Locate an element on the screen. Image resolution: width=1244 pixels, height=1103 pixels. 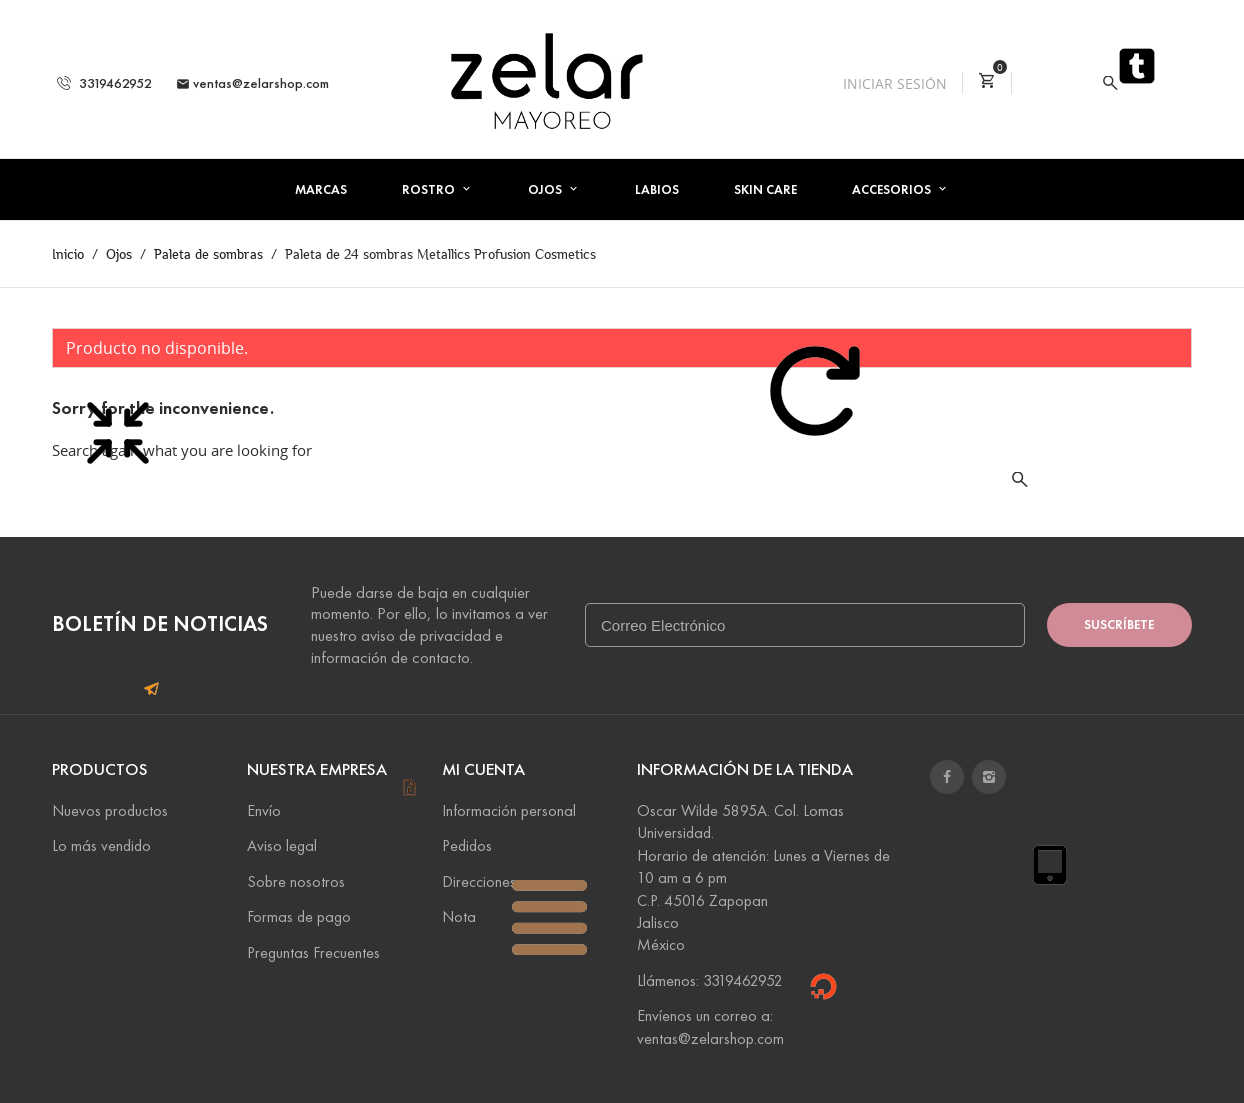
DigitalOcean brand logo is located at coordinates (823, 986).